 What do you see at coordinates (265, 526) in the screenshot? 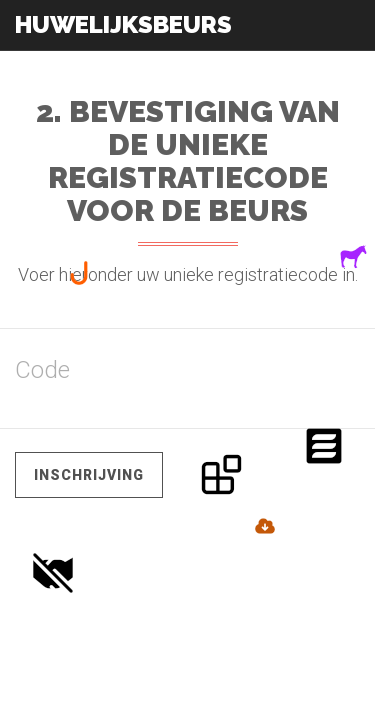
I see `download file from cloud storage` at bounding box center [265, 526].